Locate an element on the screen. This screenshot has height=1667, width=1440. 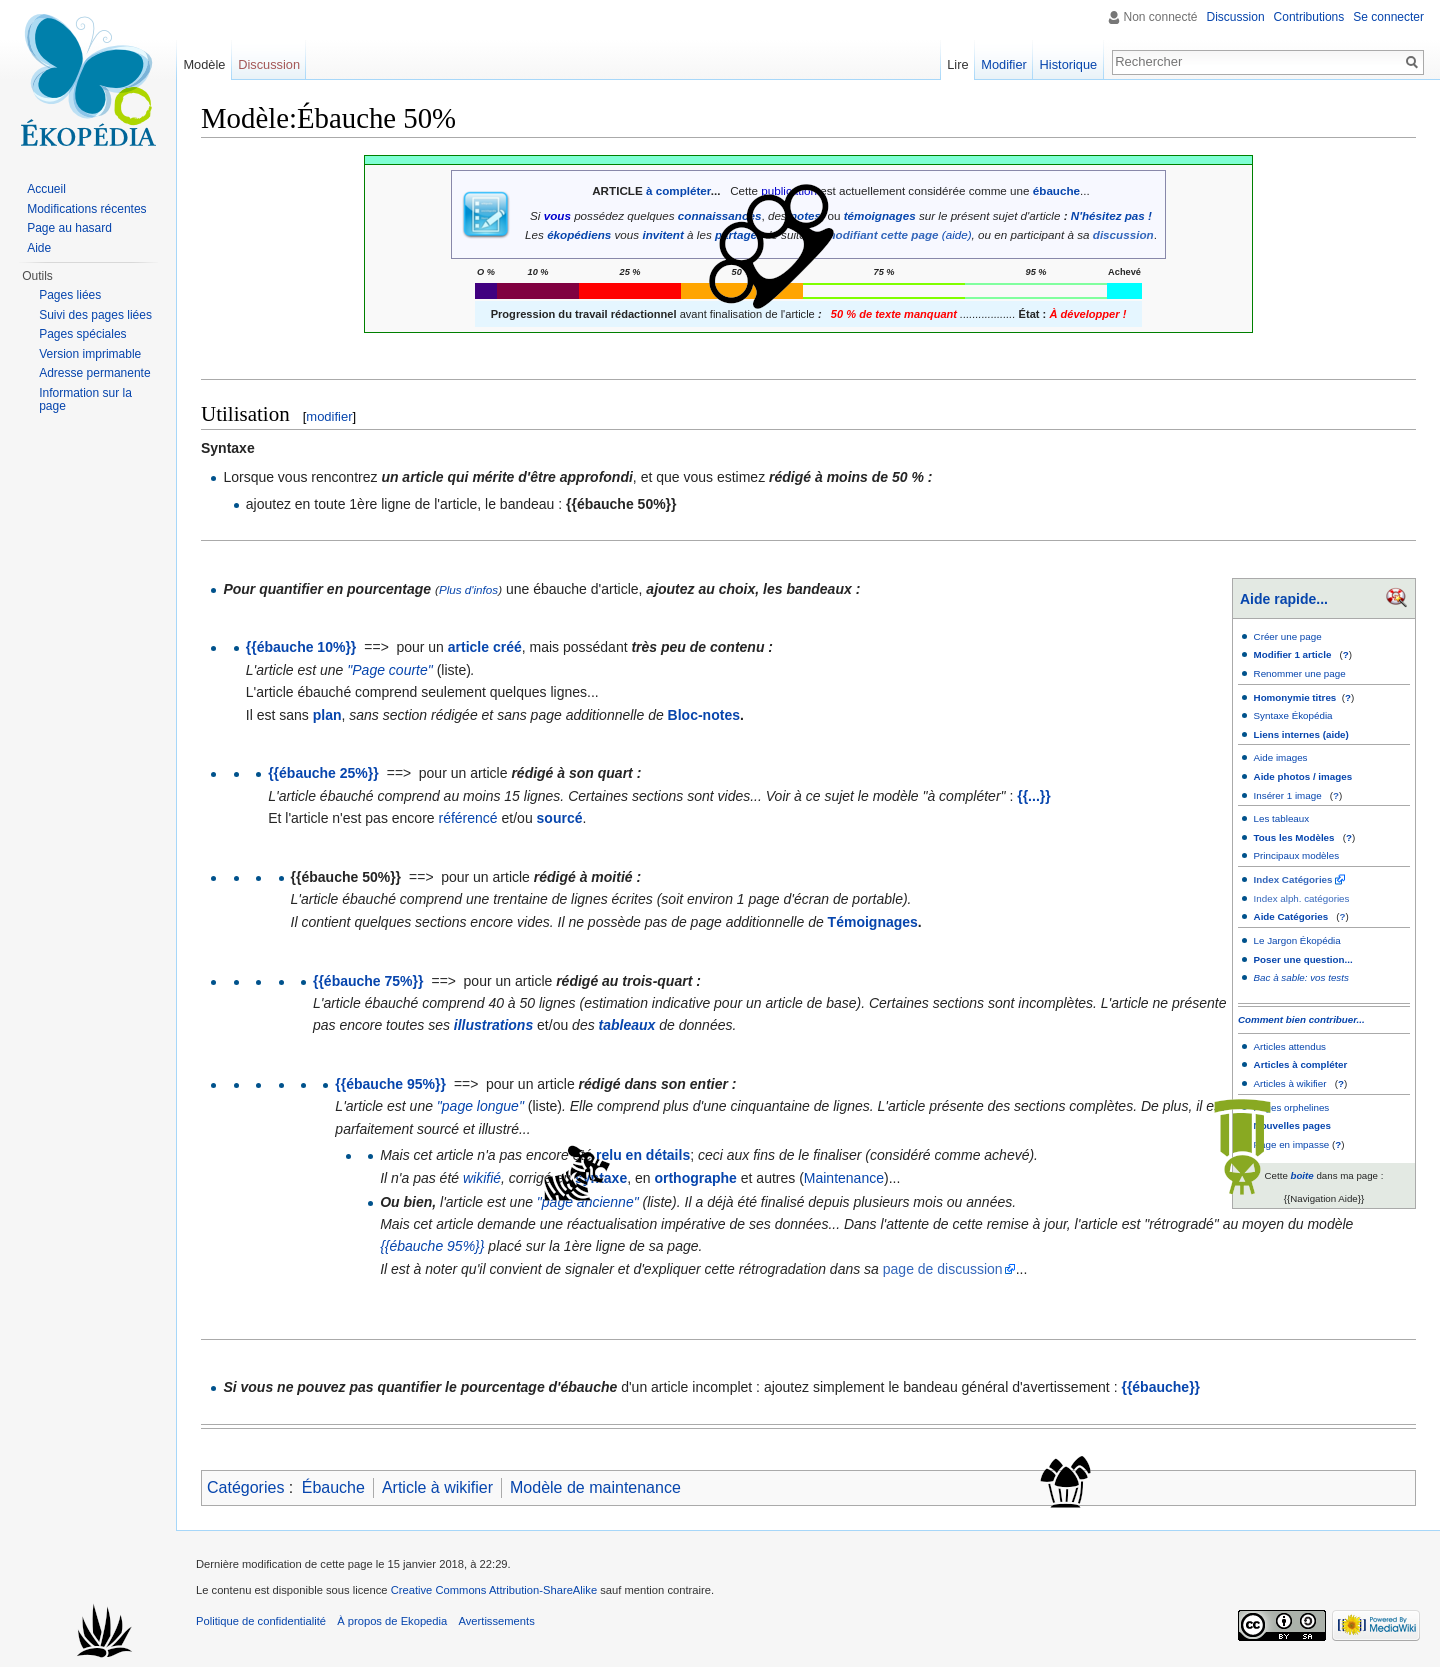
equip brass knuckles weapon is located at coordinates (771, 246).